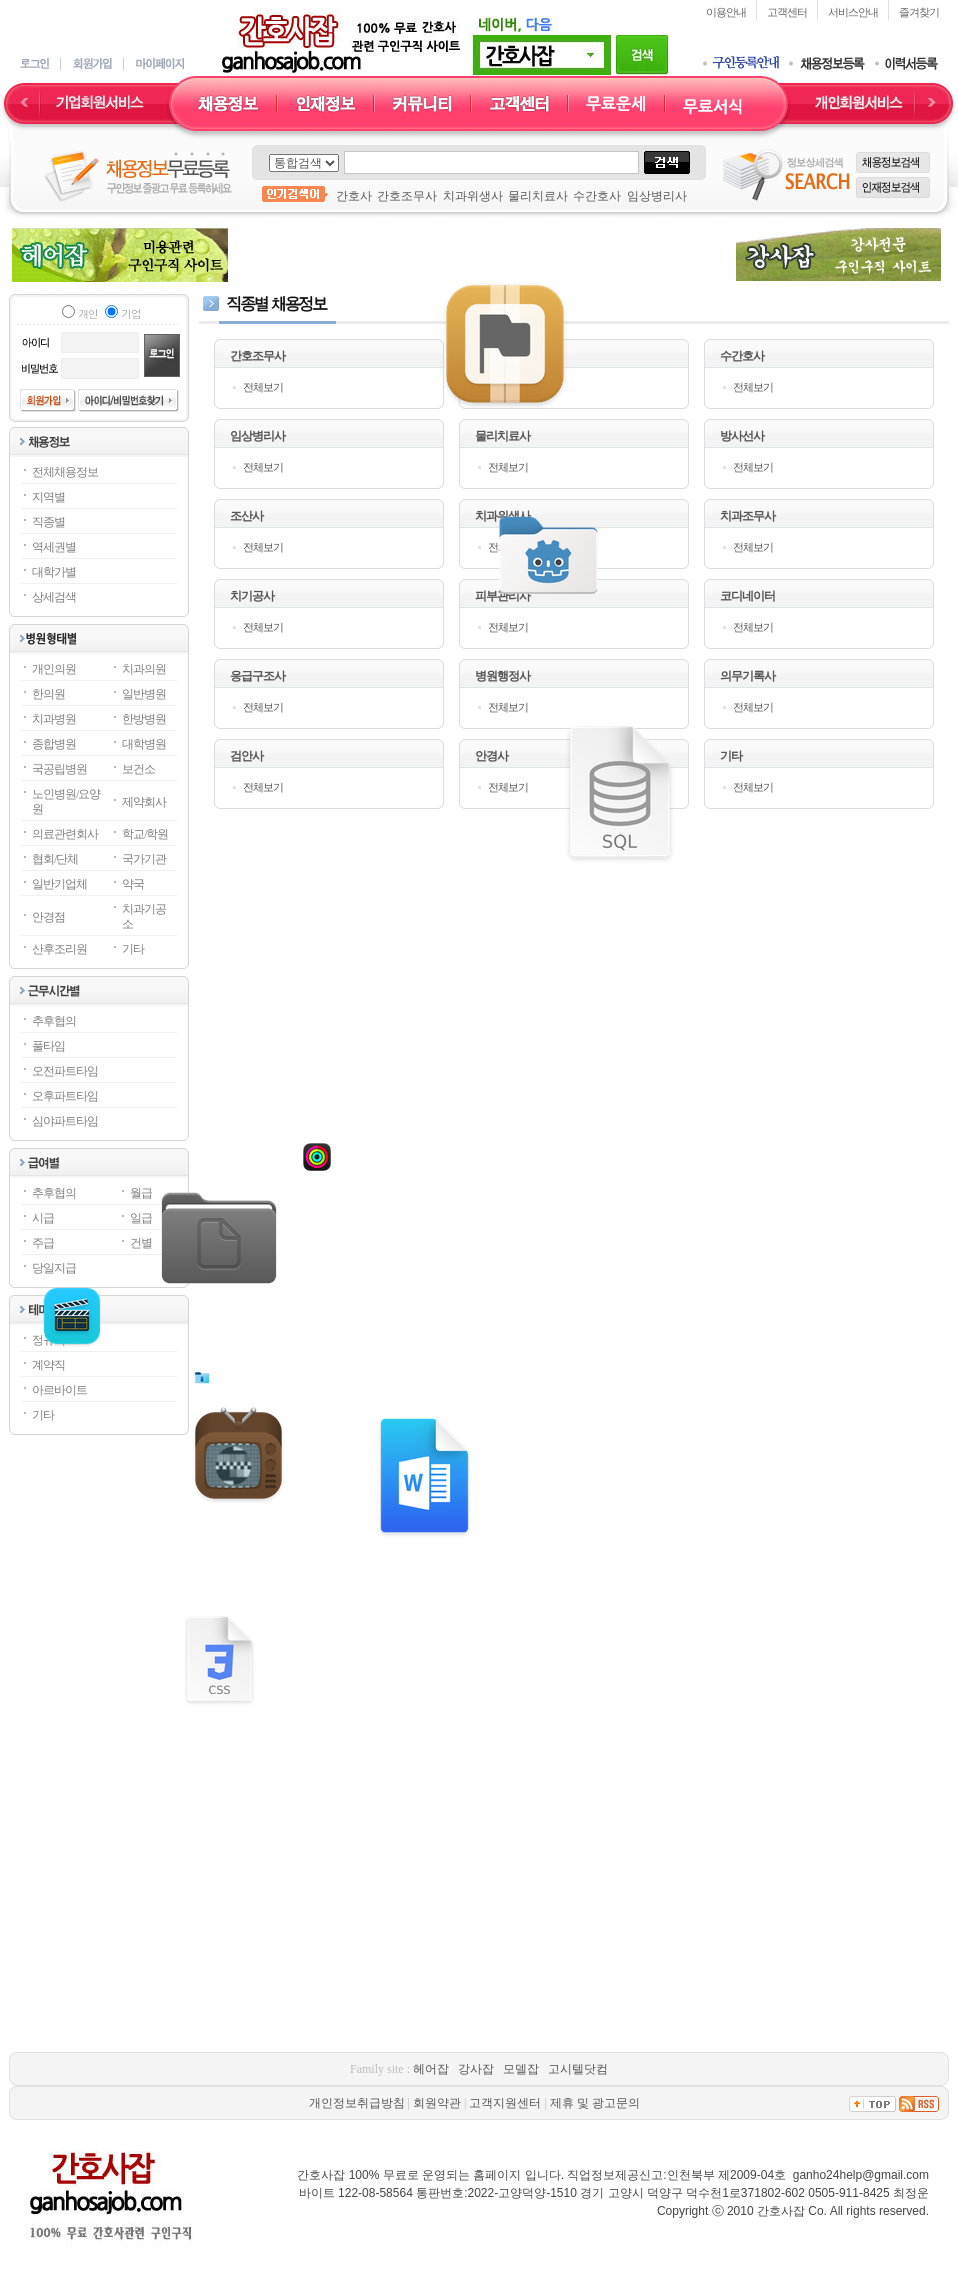  I want to click on an SQL database file, so click(620, 794).